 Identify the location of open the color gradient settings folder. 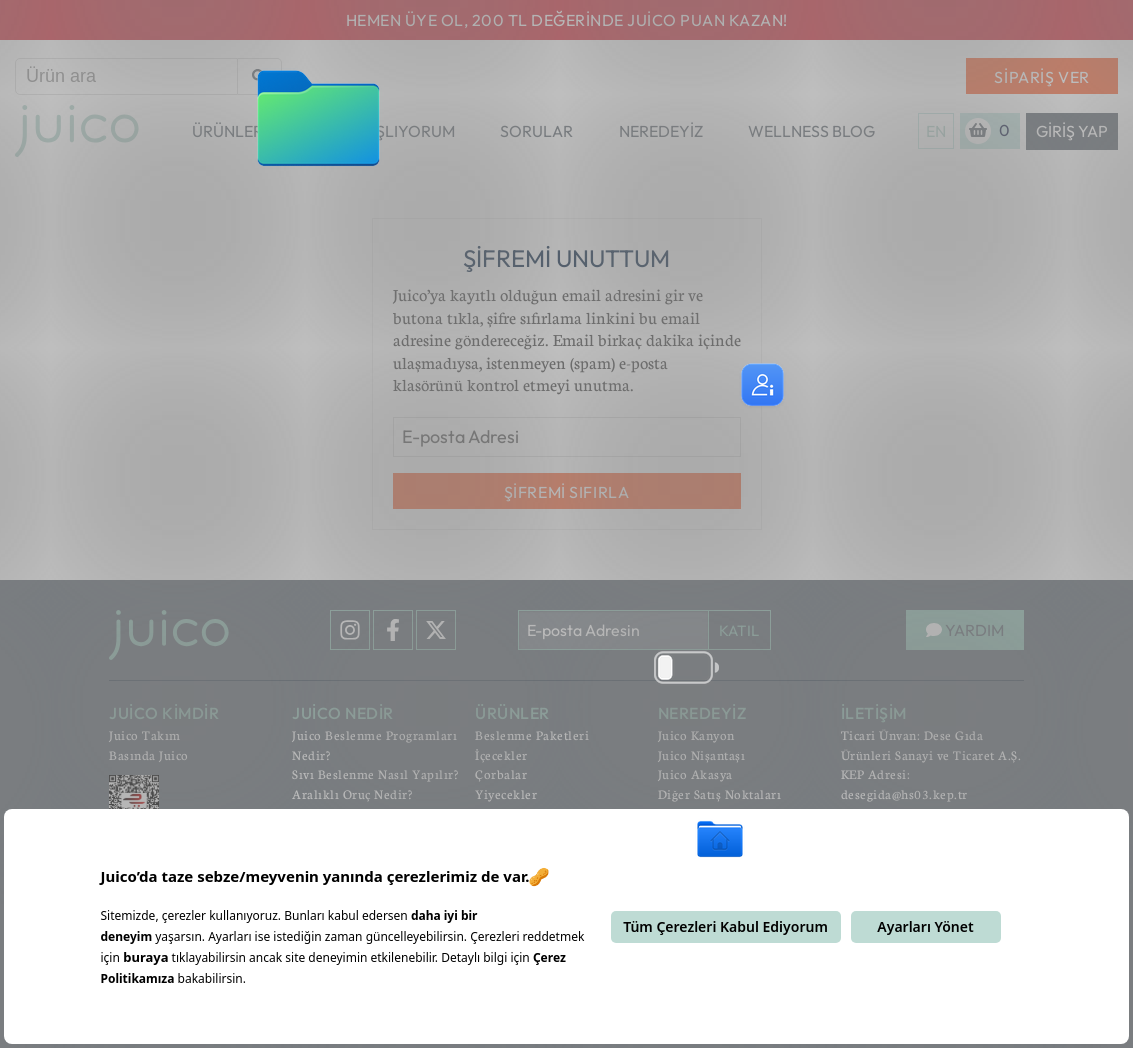
(318, 121).